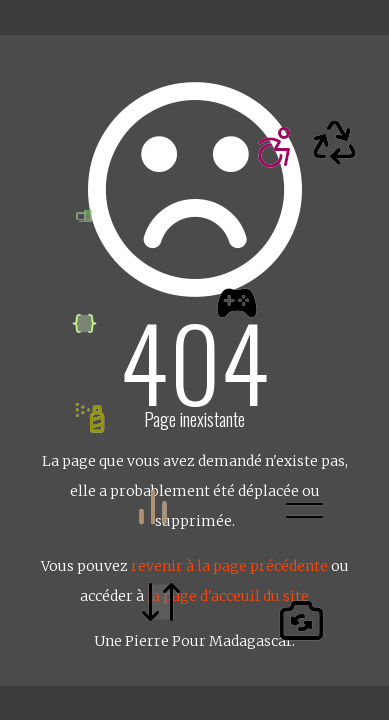  I want to click on access gaming features or settings, so click(237, 303).